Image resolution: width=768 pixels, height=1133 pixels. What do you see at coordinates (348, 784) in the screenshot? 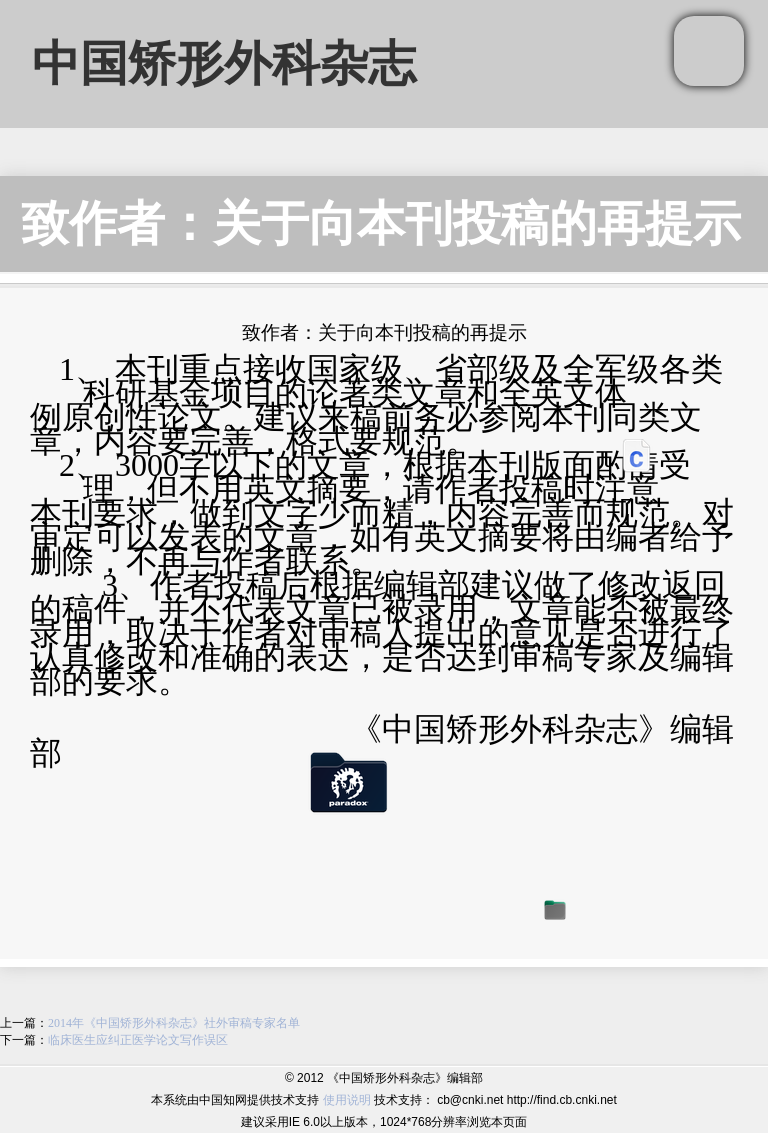
I see `open paradox interactive game files folder` at bounding box center [348, 784].